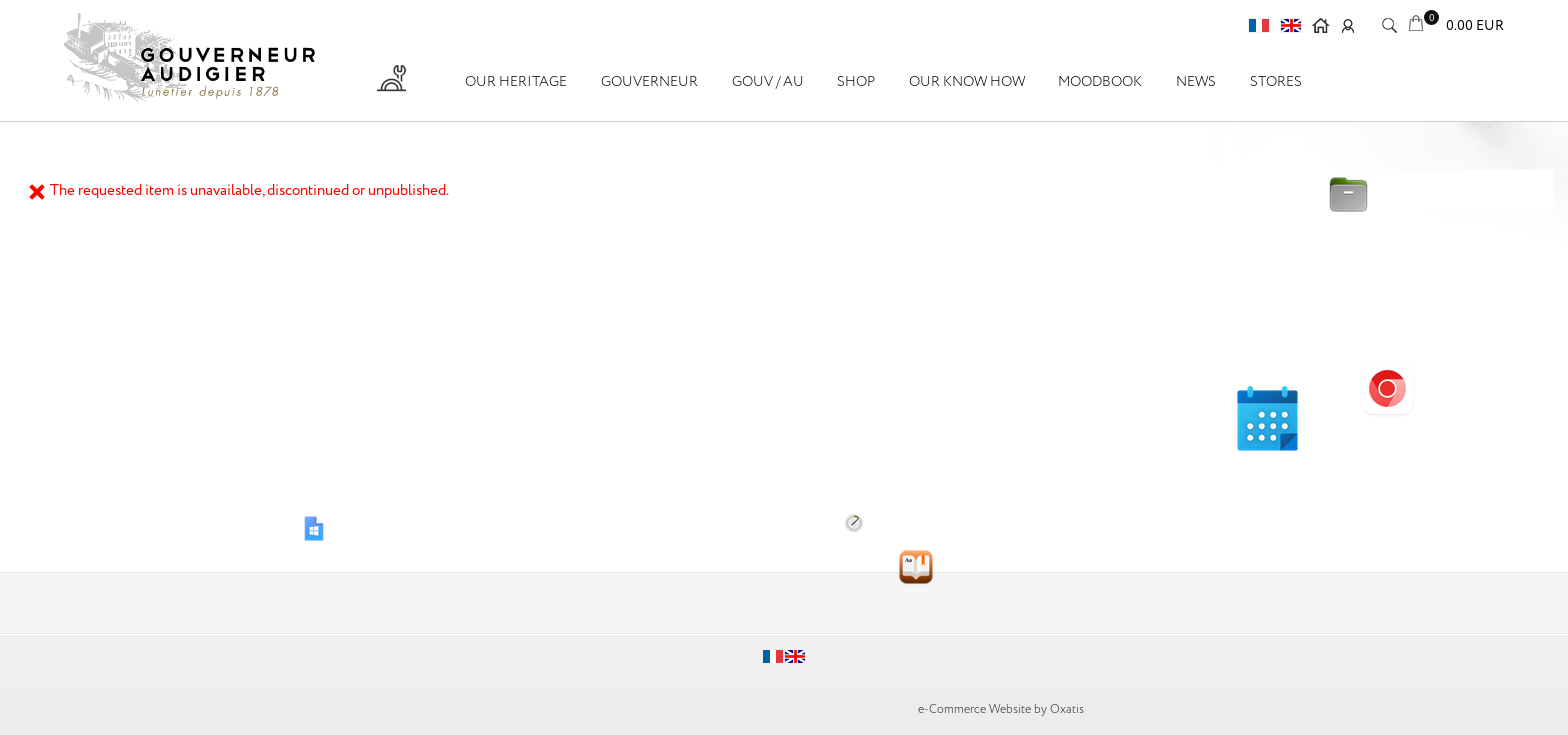 This screenshot has width=1568, height=735. Describe the element at coordinates (314, 529) in the screenshot. I see `a windows executable file (.exe)` at that location.